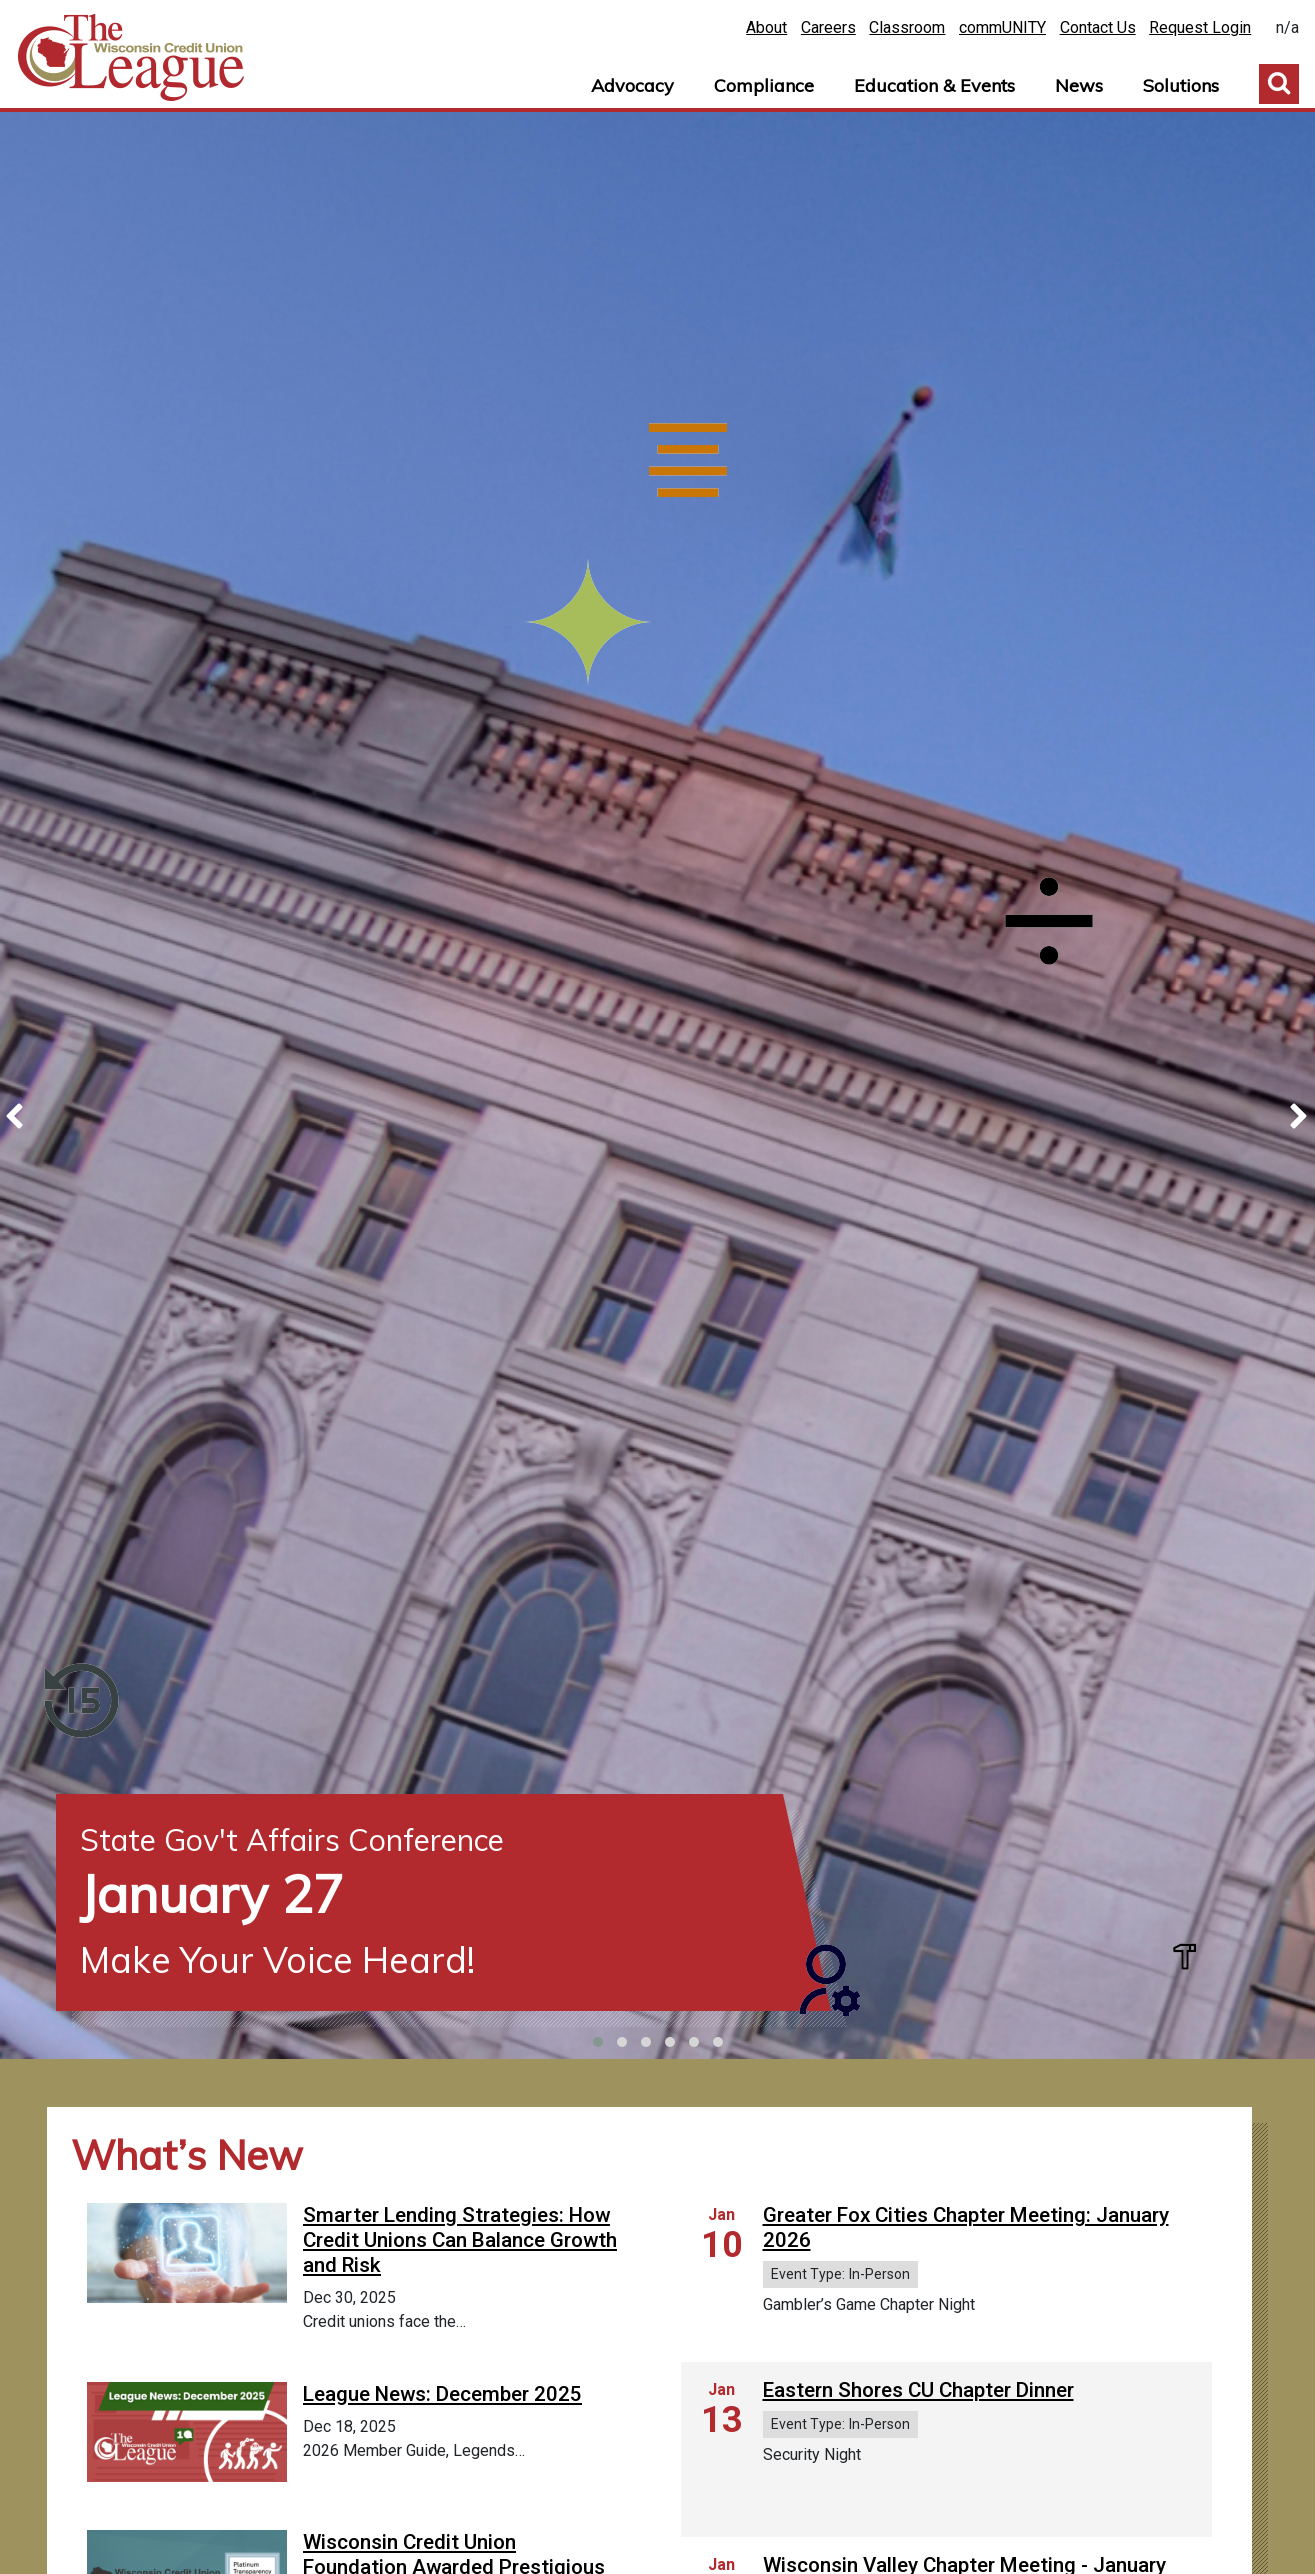 This screenshot has width=1315, height=2574. What do you see at coordinates (1049, 921) in the screenshot?
I see `perform division calculation` at bounding box center [1049, 921].